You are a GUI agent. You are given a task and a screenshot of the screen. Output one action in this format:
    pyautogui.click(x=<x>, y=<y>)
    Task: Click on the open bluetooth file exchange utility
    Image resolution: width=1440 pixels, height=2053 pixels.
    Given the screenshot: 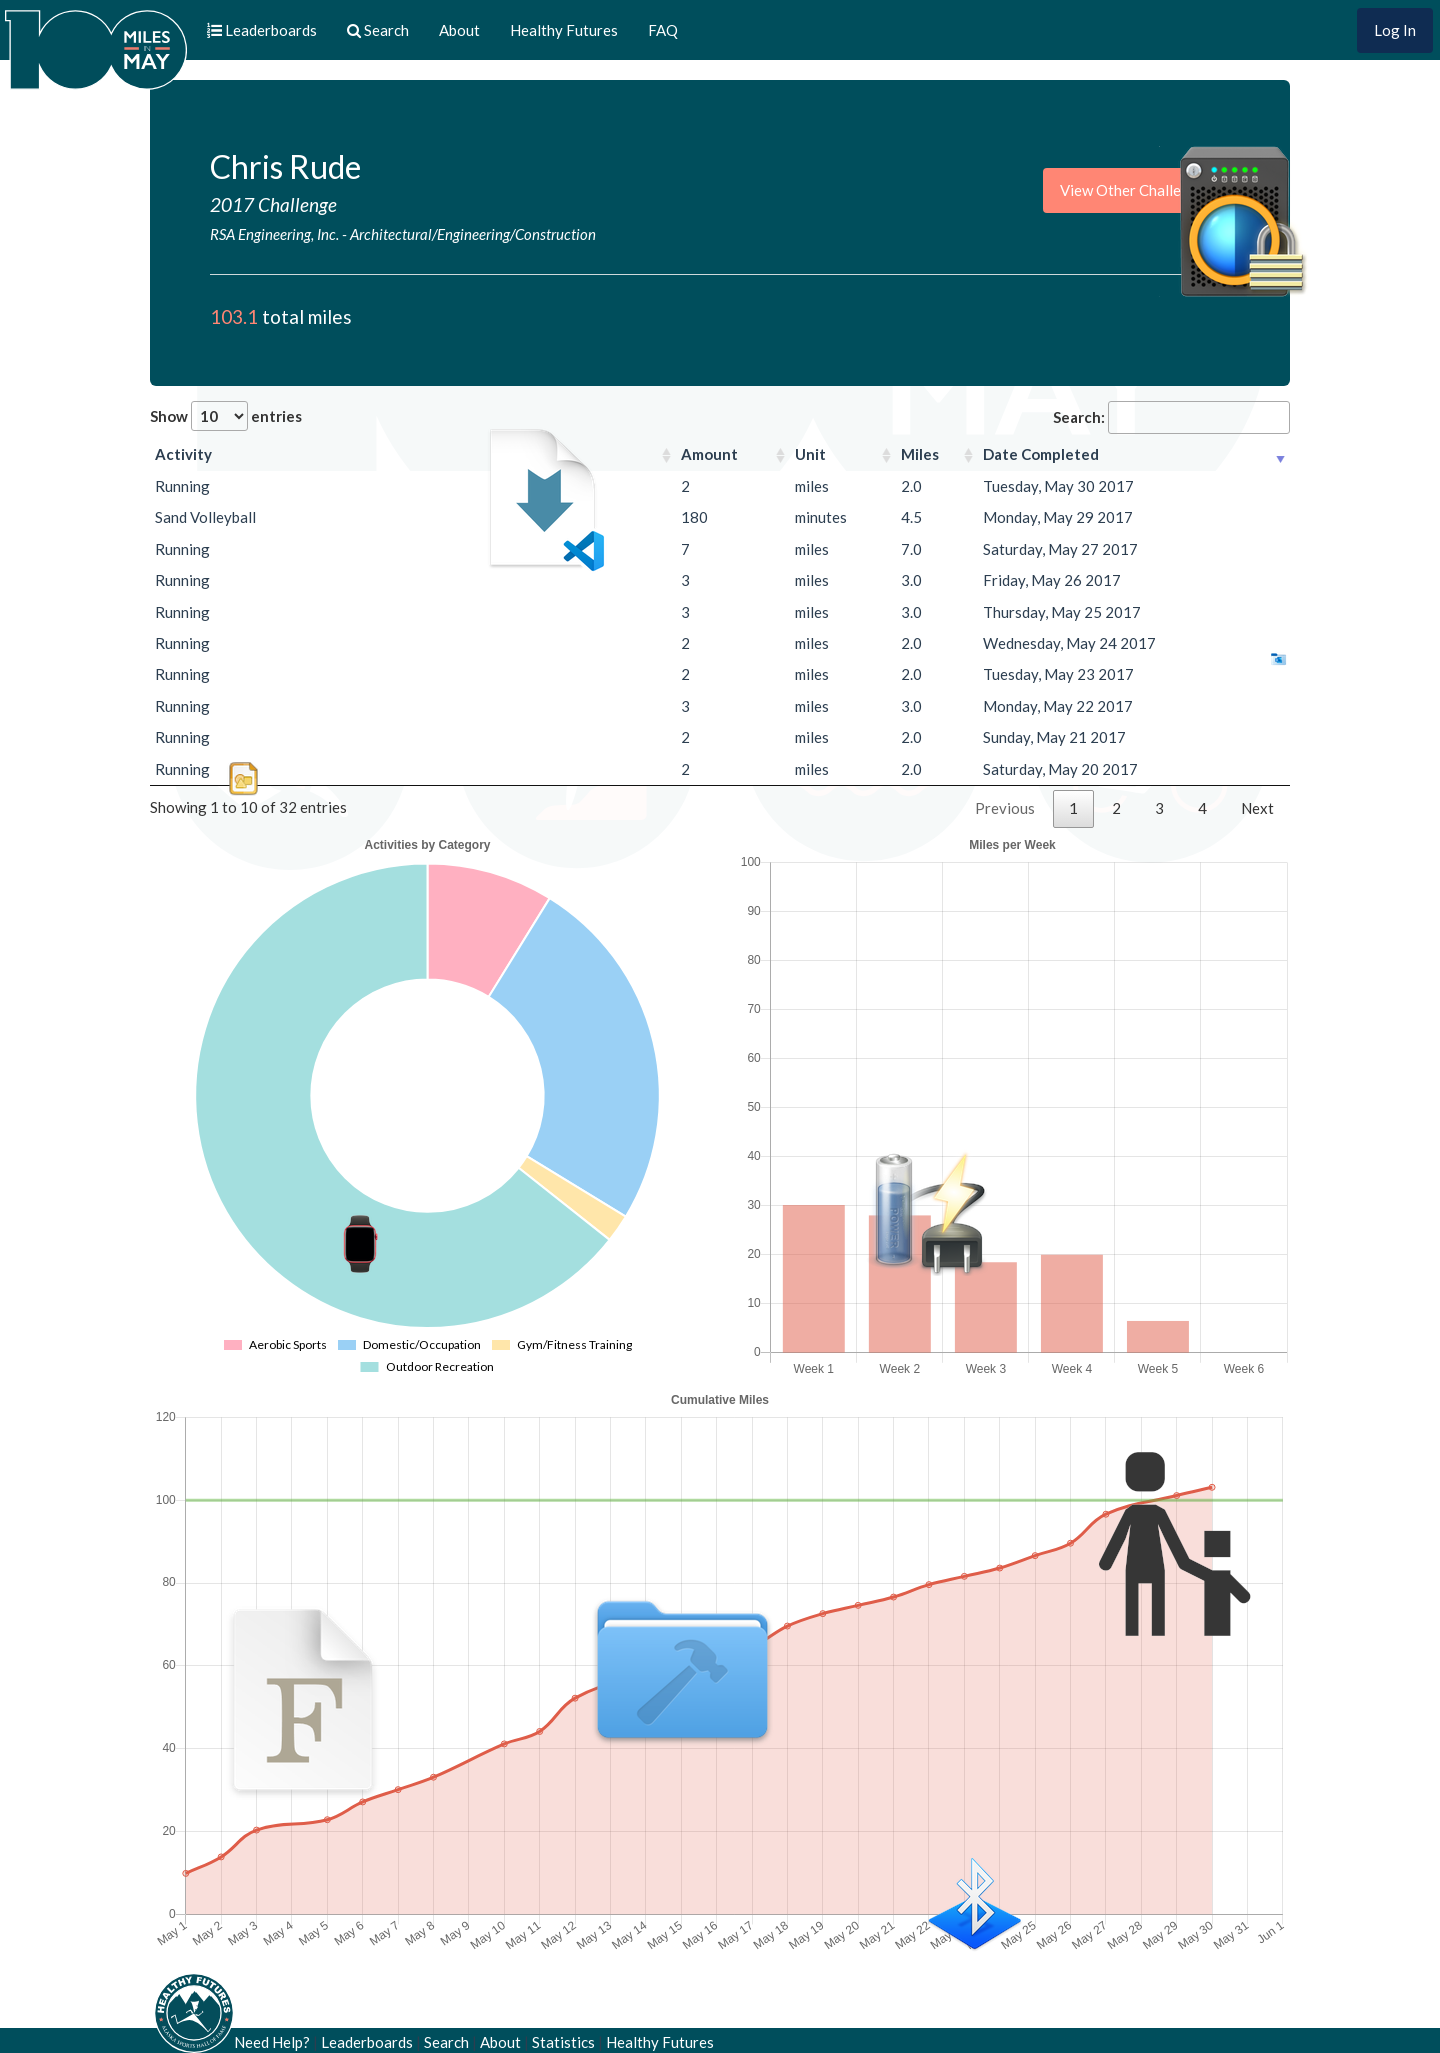 What is the action you would take?
    pyautogui.click(x=974, y=1905)
    